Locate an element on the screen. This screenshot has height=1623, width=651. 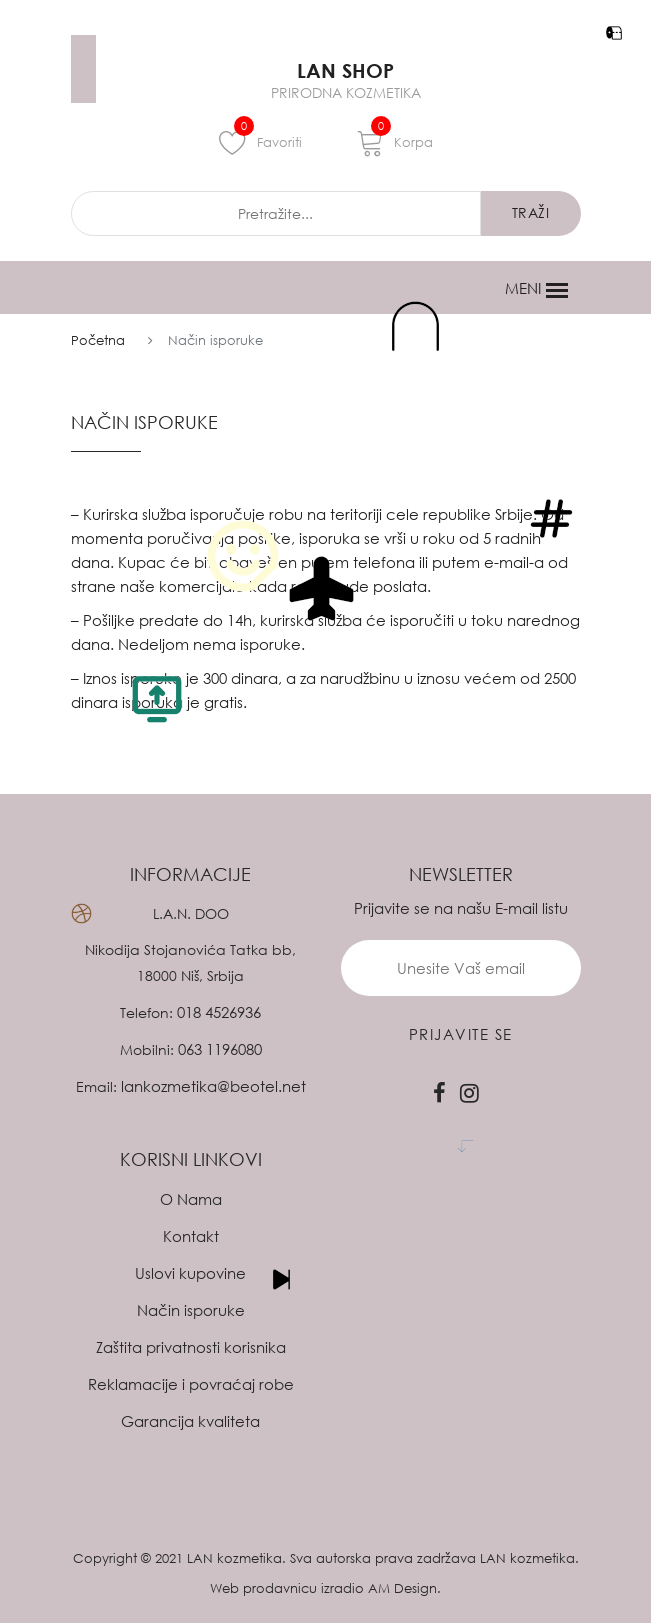
bathroom or restroom location indicator is located at coordinates (614, 33).